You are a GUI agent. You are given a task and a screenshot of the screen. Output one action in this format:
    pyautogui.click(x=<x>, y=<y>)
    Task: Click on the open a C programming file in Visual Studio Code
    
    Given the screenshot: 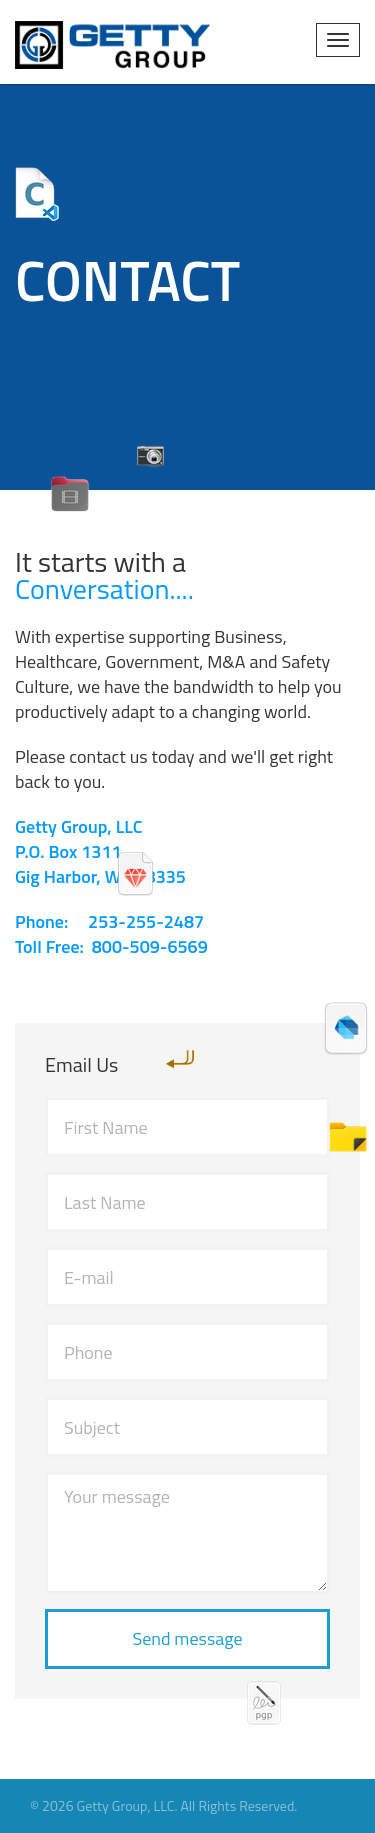 What is the action you would take?
    pyautogui.click(x=35, y=194)
    